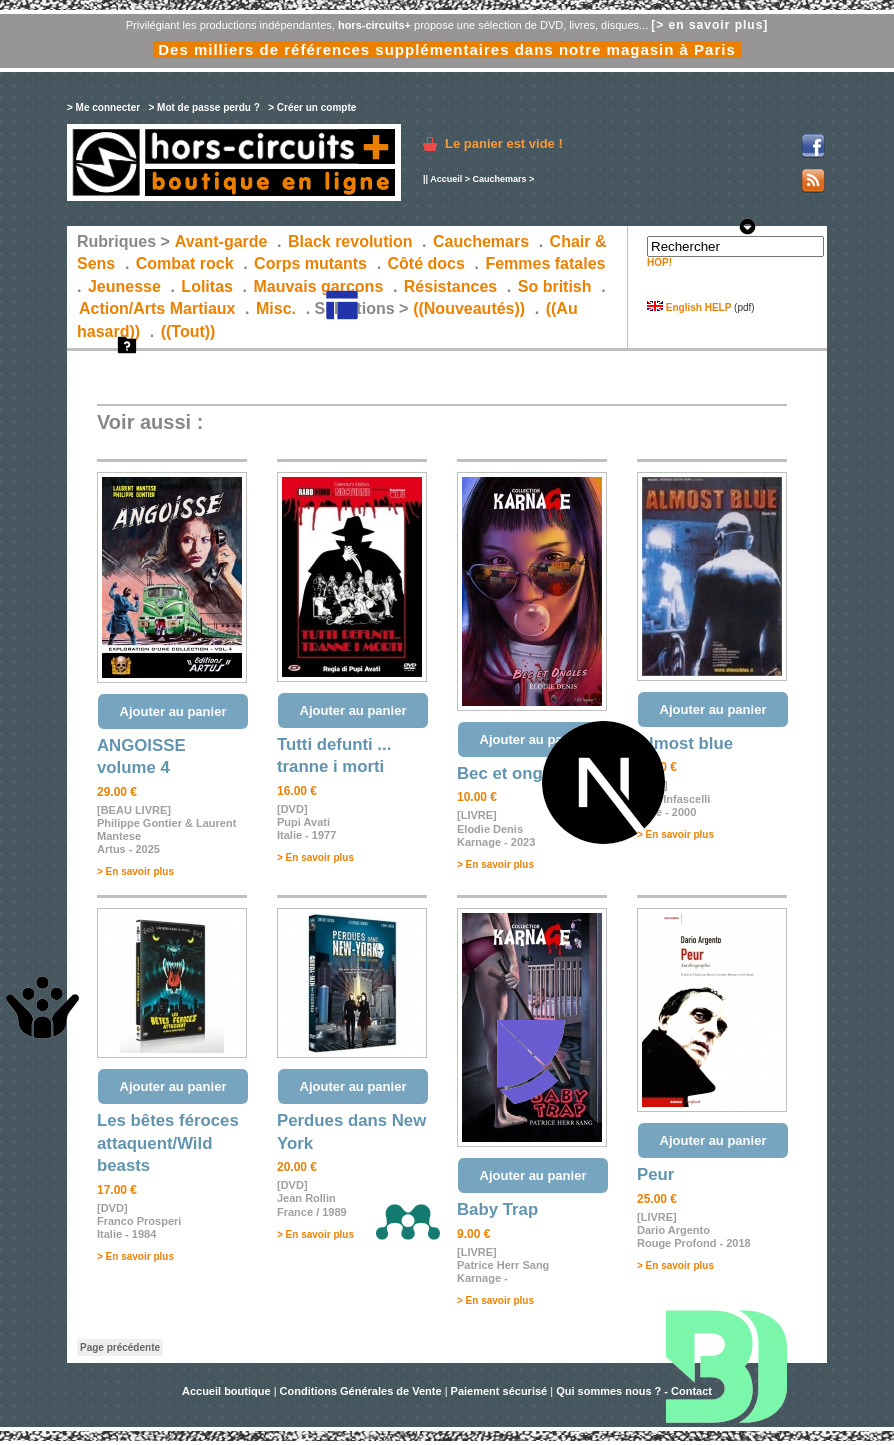  I want to click on Next.js framework logo, so click(603, 782).